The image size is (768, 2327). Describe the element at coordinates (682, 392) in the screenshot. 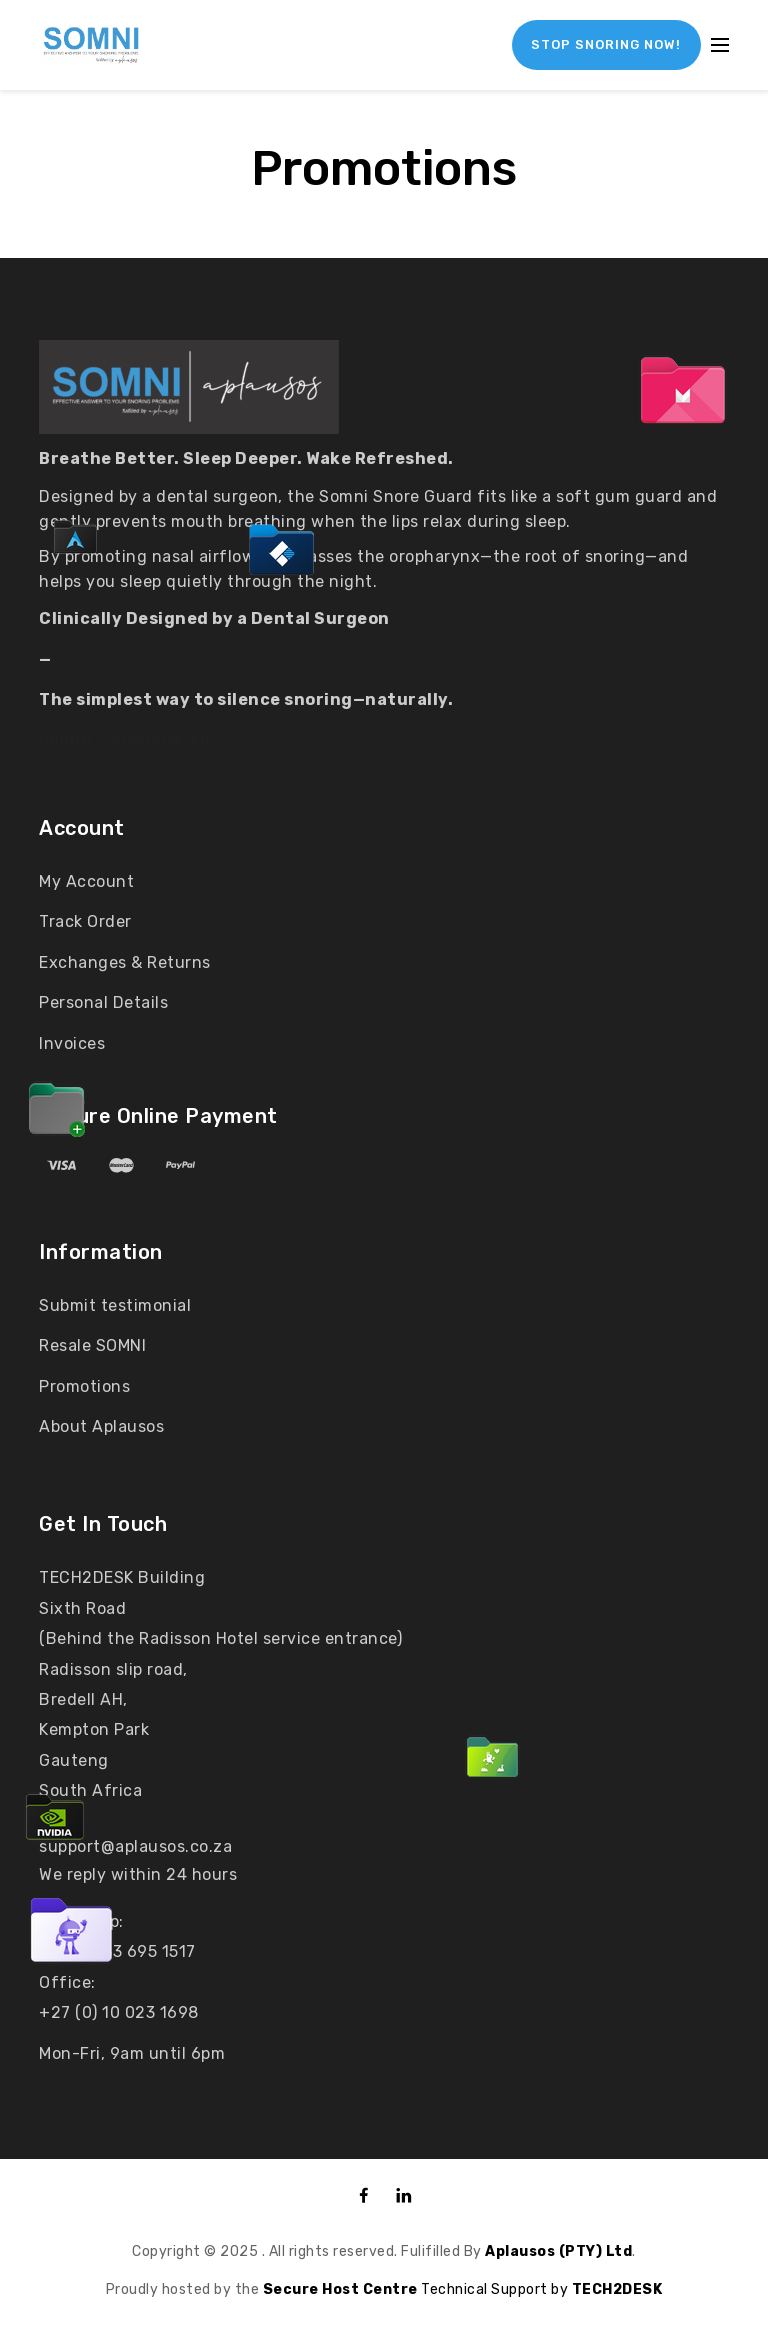

I see `open android marshmallow system folder` at that location.